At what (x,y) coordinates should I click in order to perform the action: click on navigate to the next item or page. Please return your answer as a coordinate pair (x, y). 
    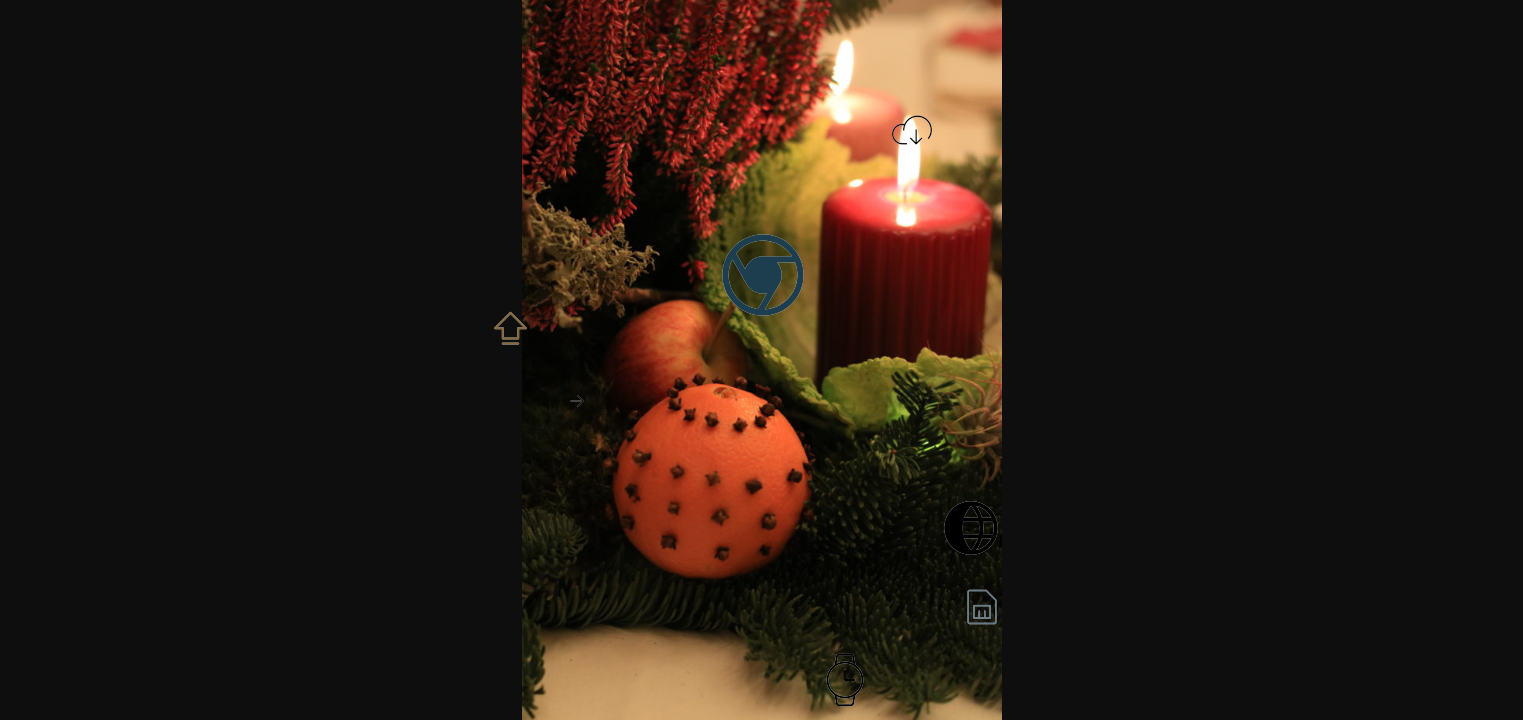
    Looking at the image, I should click on (577, 401).